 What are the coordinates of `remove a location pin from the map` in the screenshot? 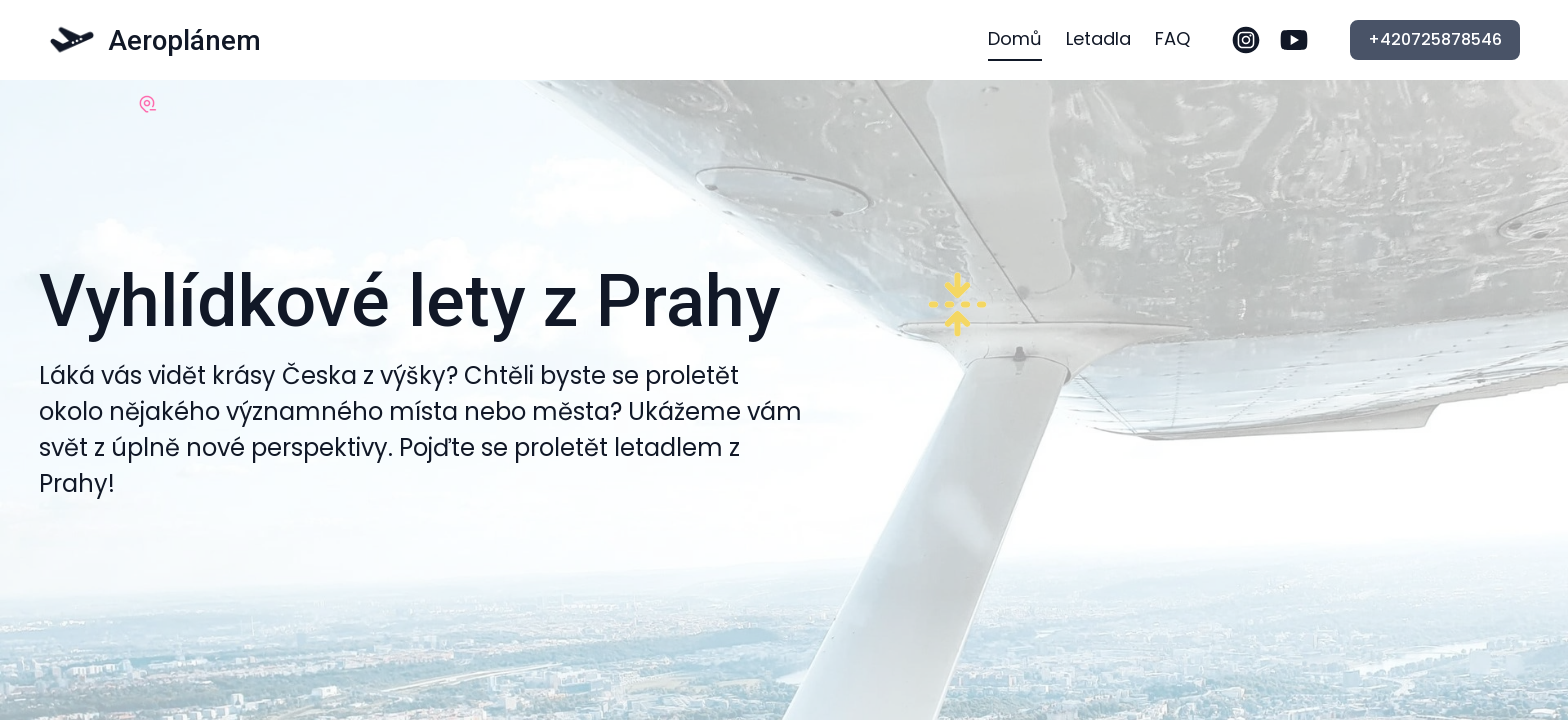 It's located at (147, 104).